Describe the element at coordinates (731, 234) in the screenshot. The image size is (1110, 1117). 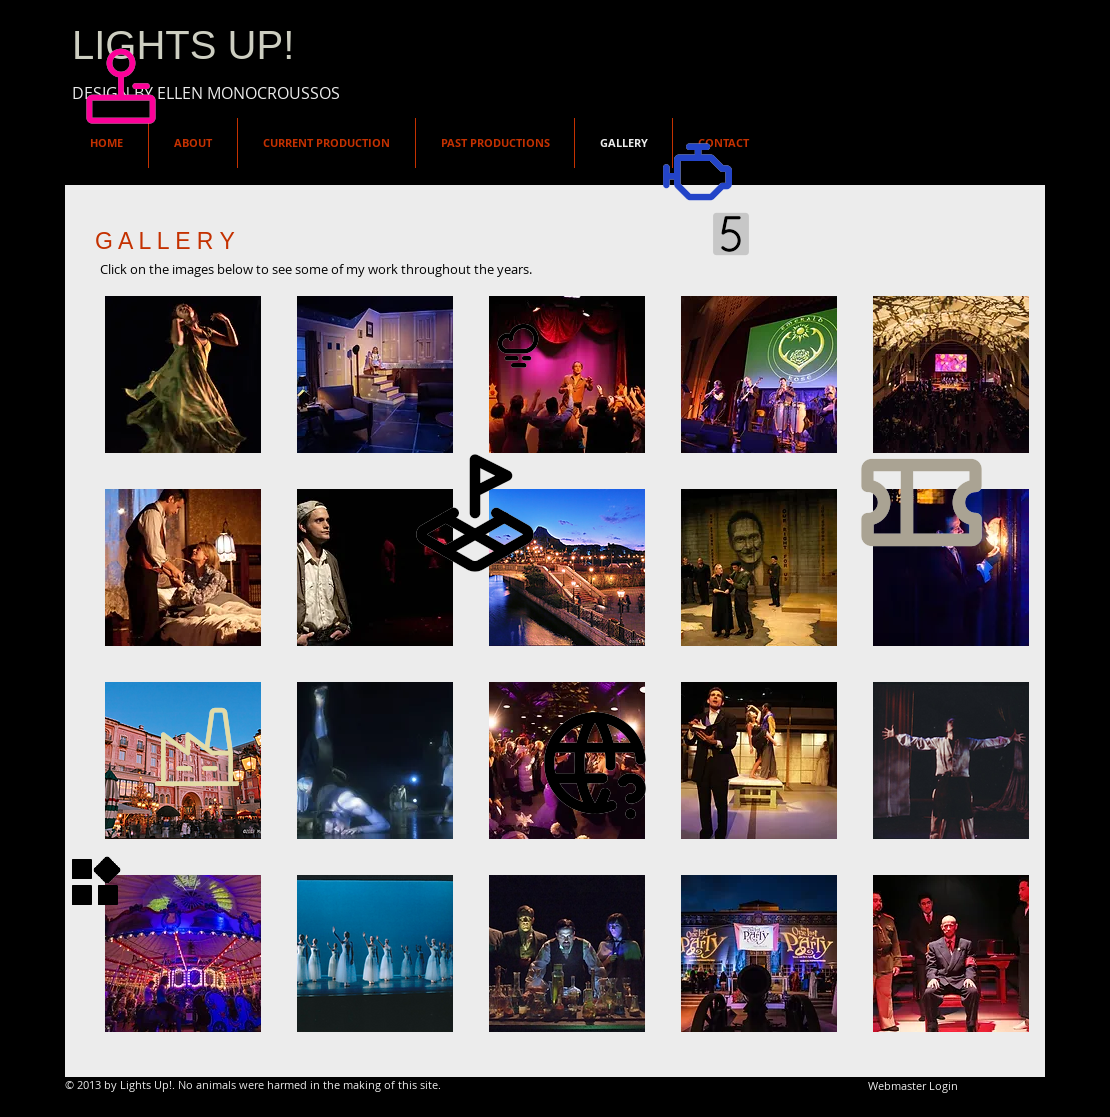
I see `indicates the number five in a sequence or list` at that location.